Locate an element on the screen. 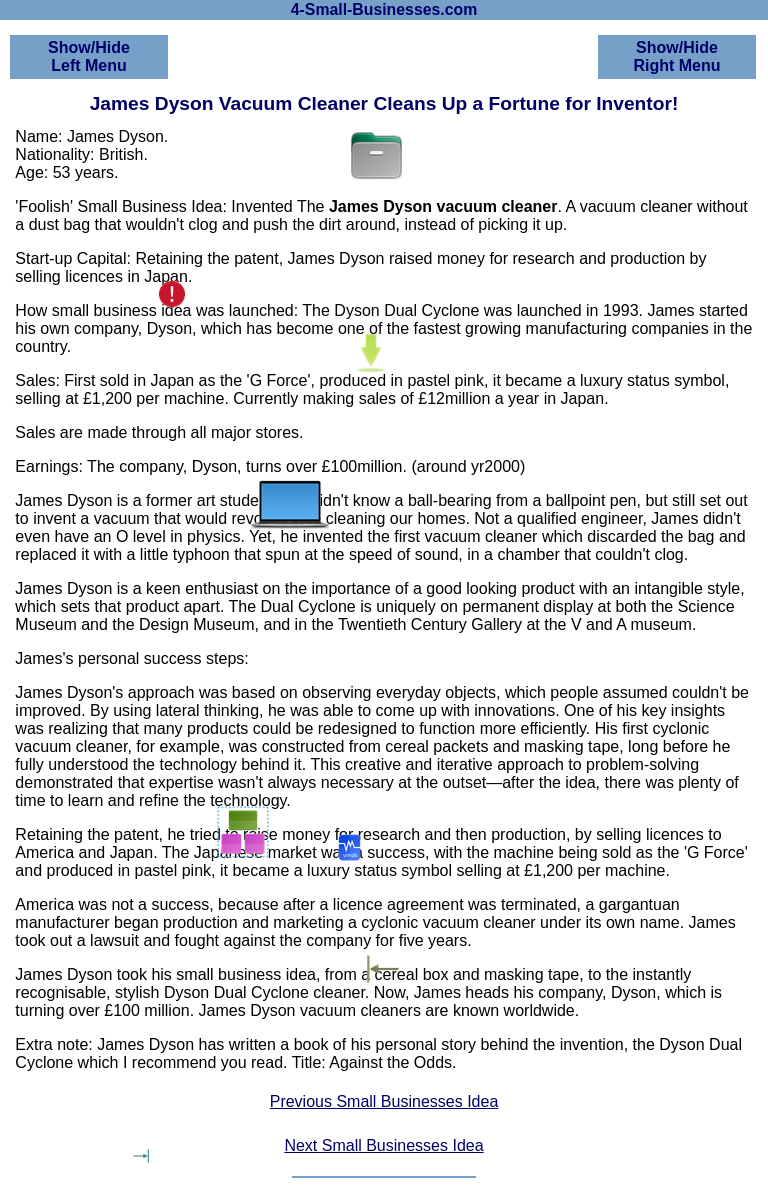  go to the last item or page is located at coordinates (141, 1156).